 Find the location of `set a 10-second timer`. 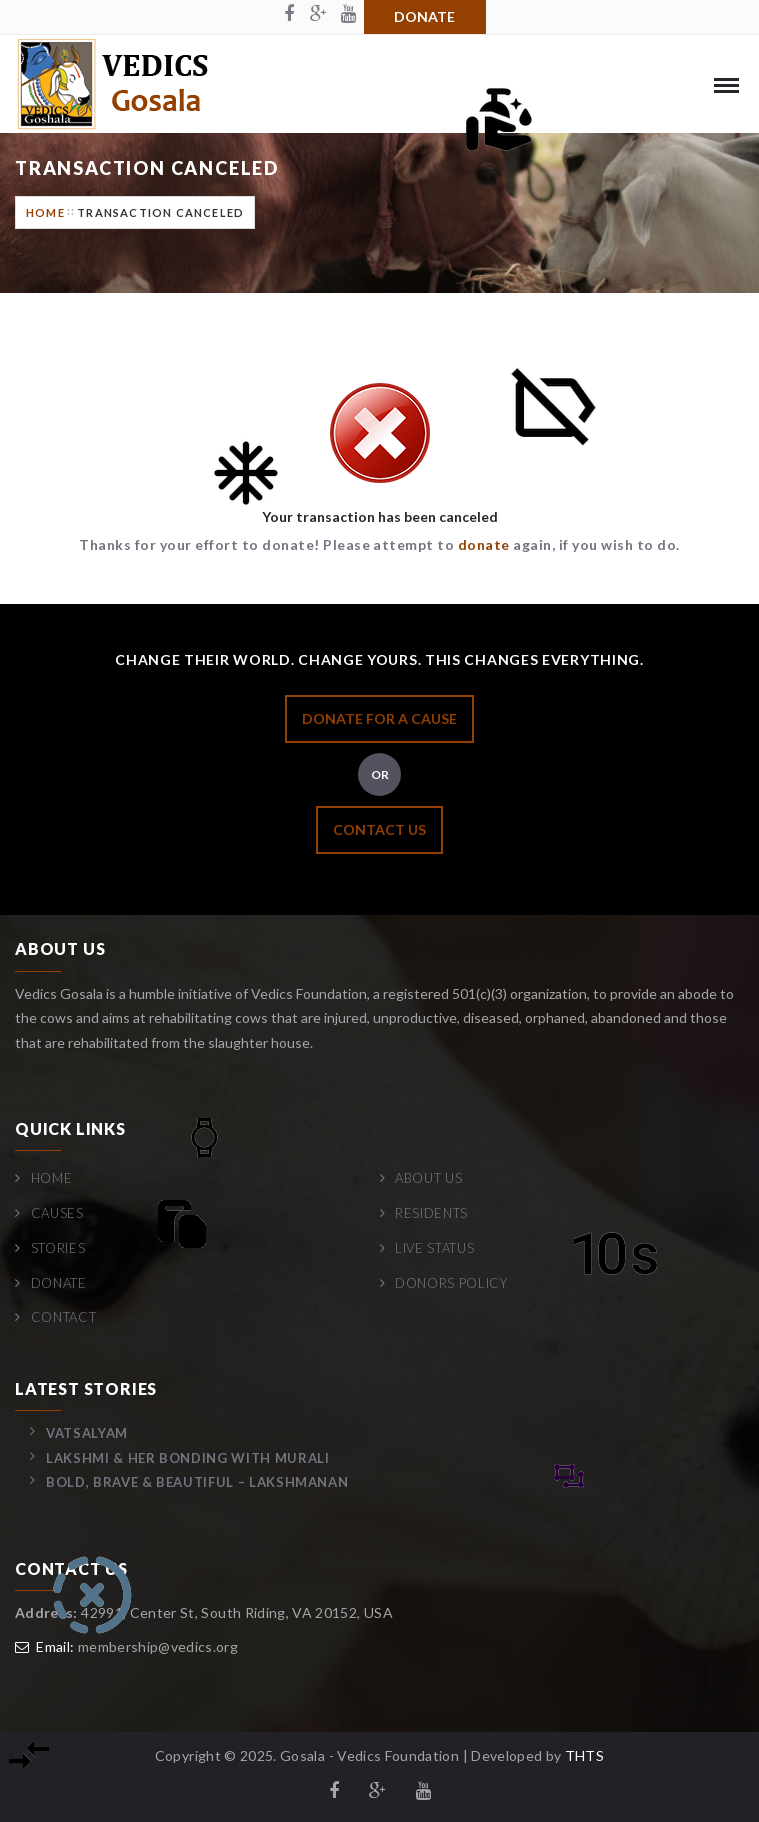

set a 10-second timer is located at coordinates (615, 1253).